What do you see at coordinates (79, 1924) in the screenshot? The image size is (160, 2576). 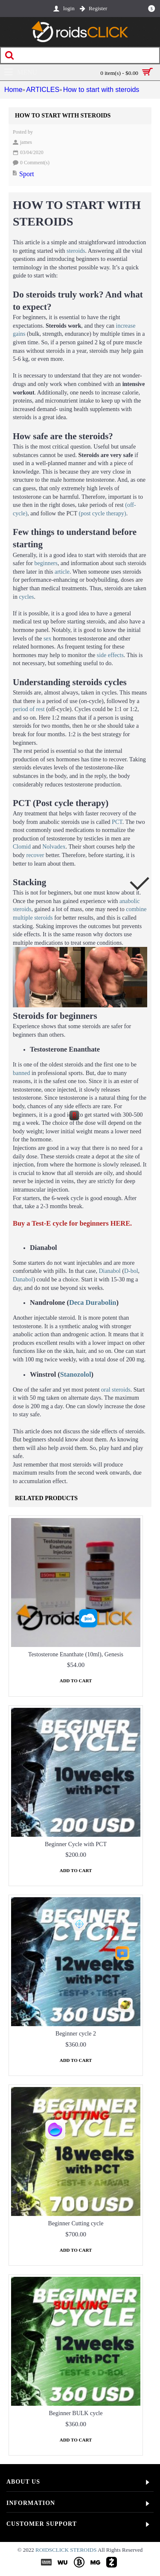 I see `open coolero cooling system control app` at bounding box center [79, 1924].